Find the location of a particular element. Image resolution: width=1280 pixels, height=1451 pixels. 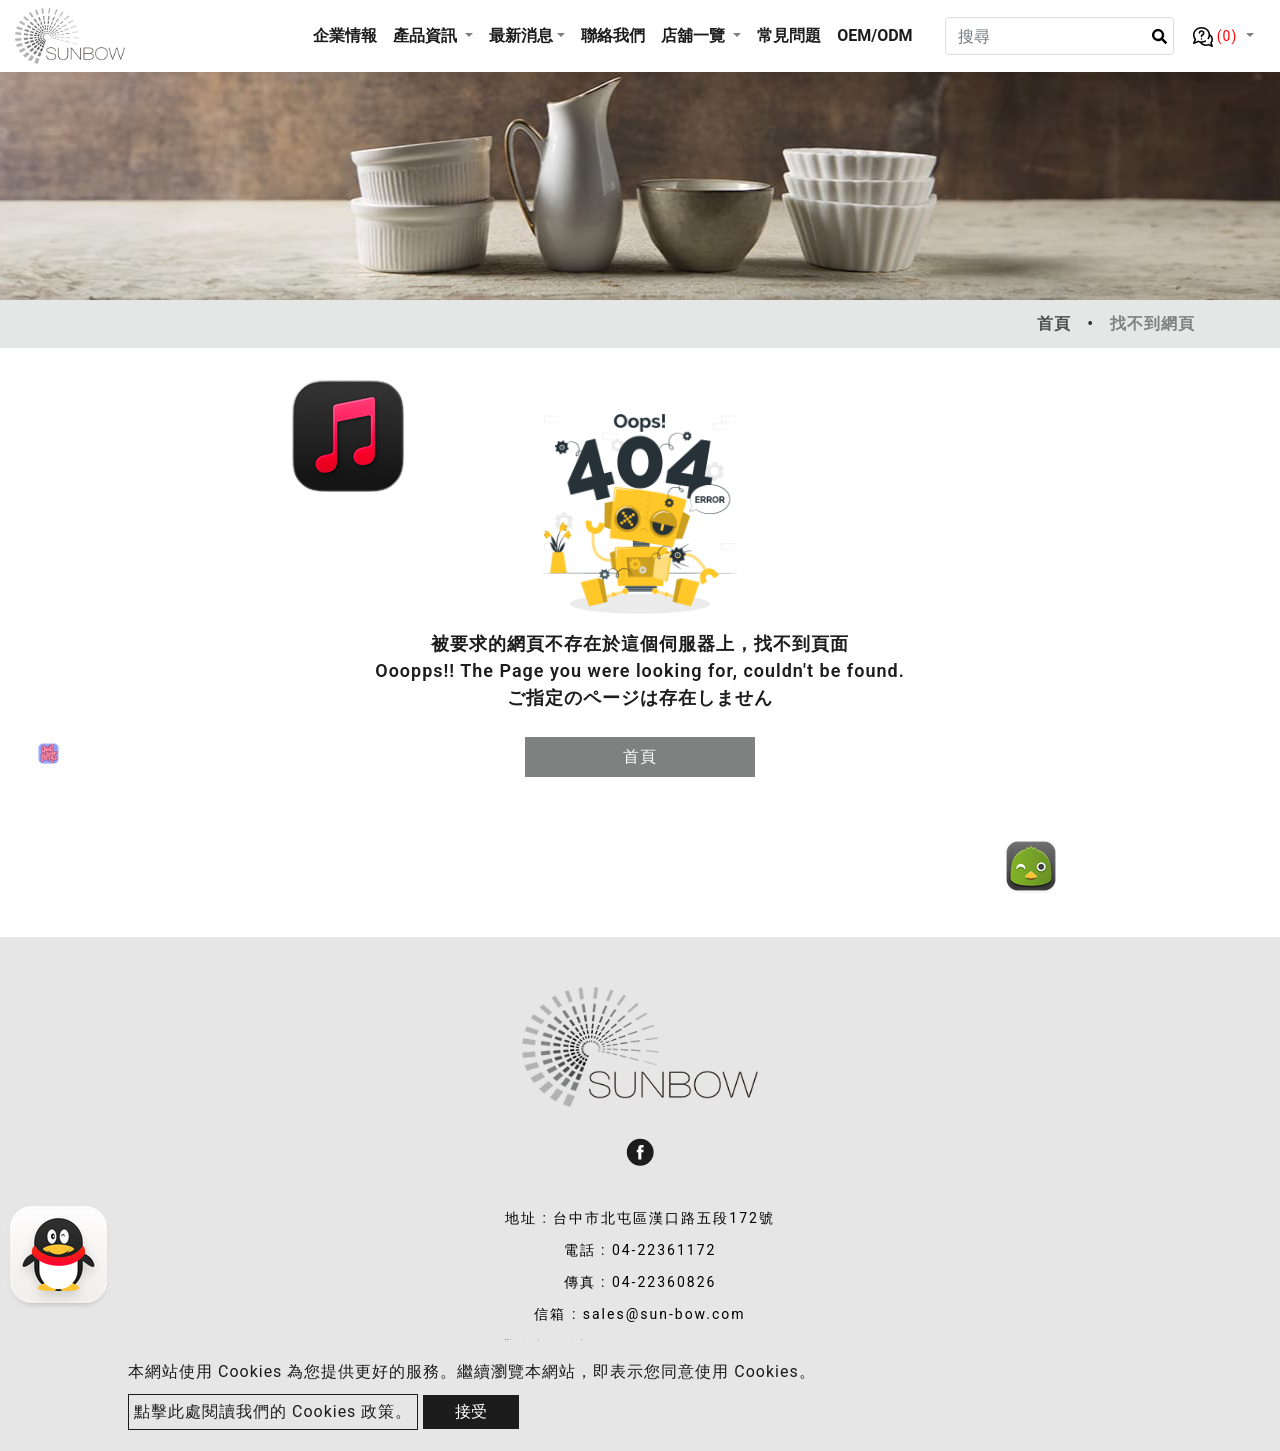

open choqok microblogging client is located at coordinates (1031, 866).